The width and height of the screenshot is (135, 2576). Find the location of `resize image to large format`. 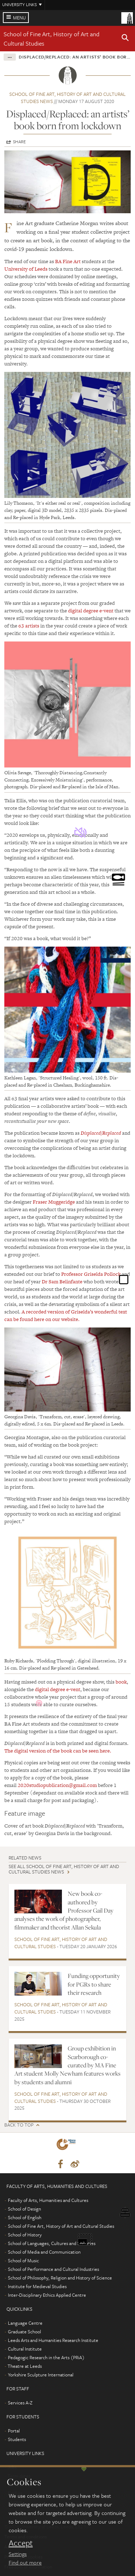

resize image to large format is located at coordinates (85, 2239).